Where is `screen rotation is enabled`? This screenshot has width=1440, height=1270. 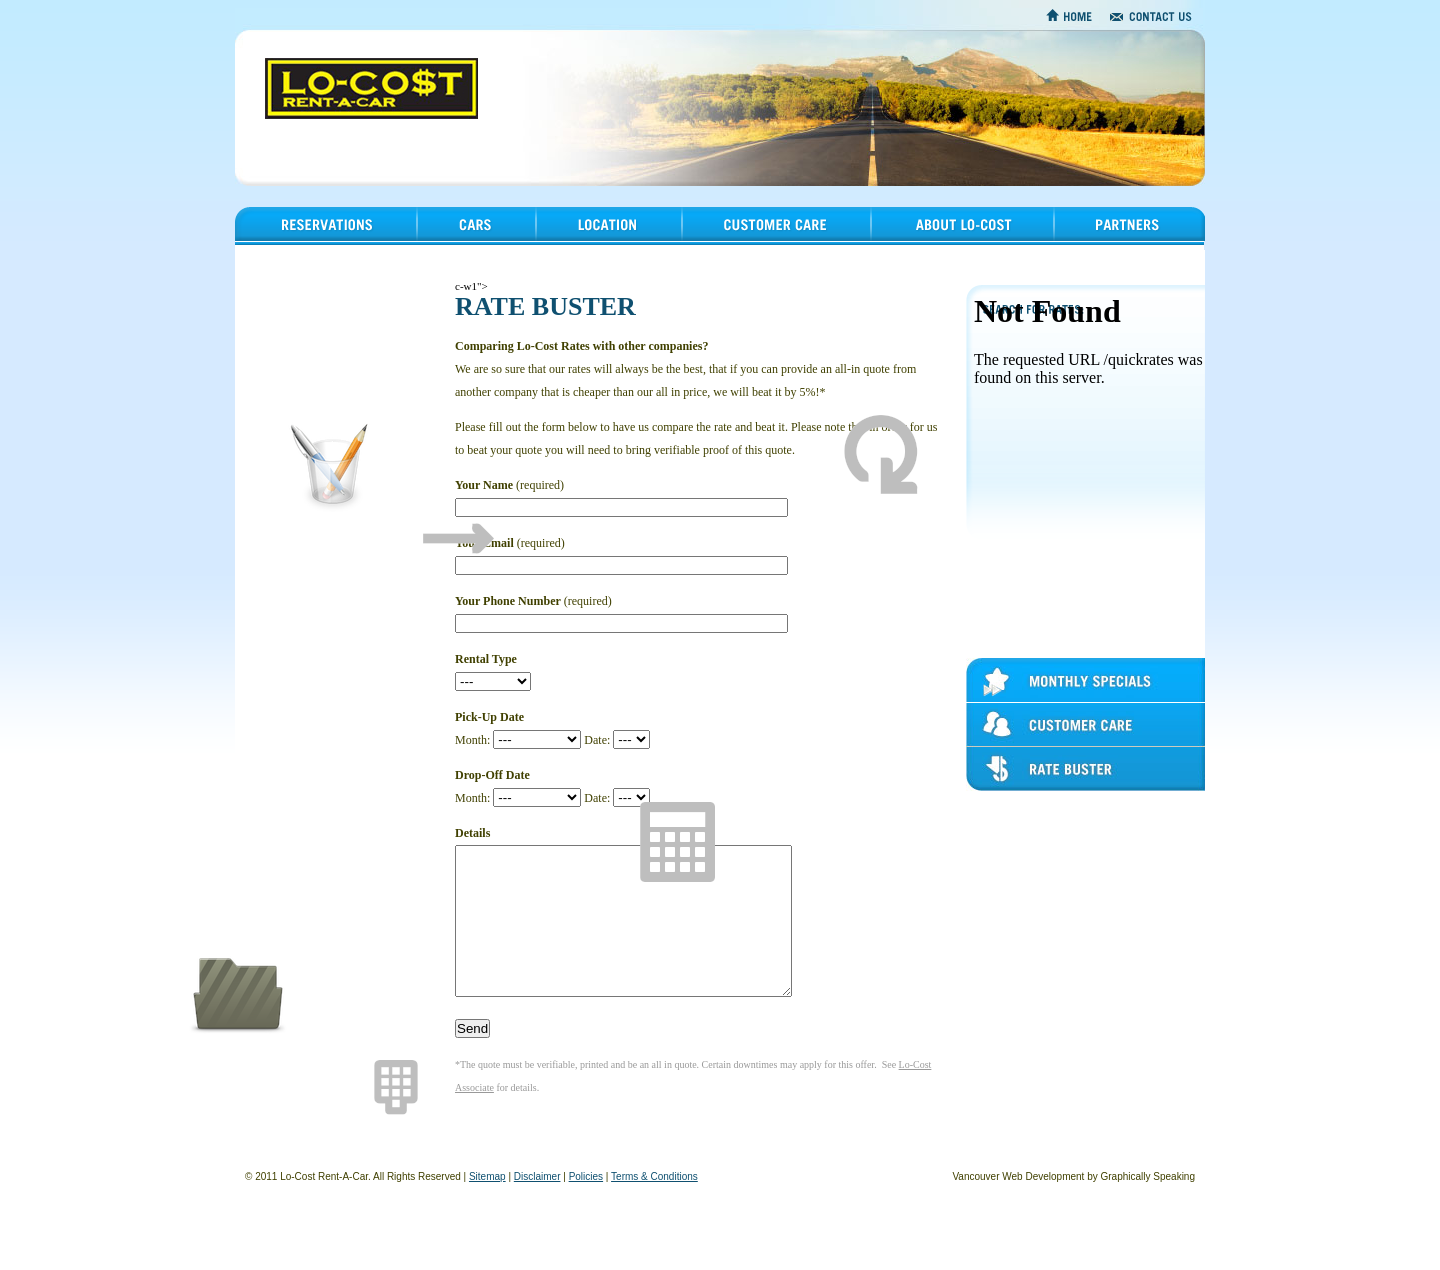
screen rotation is enabled is located at coordinates (880, 457).